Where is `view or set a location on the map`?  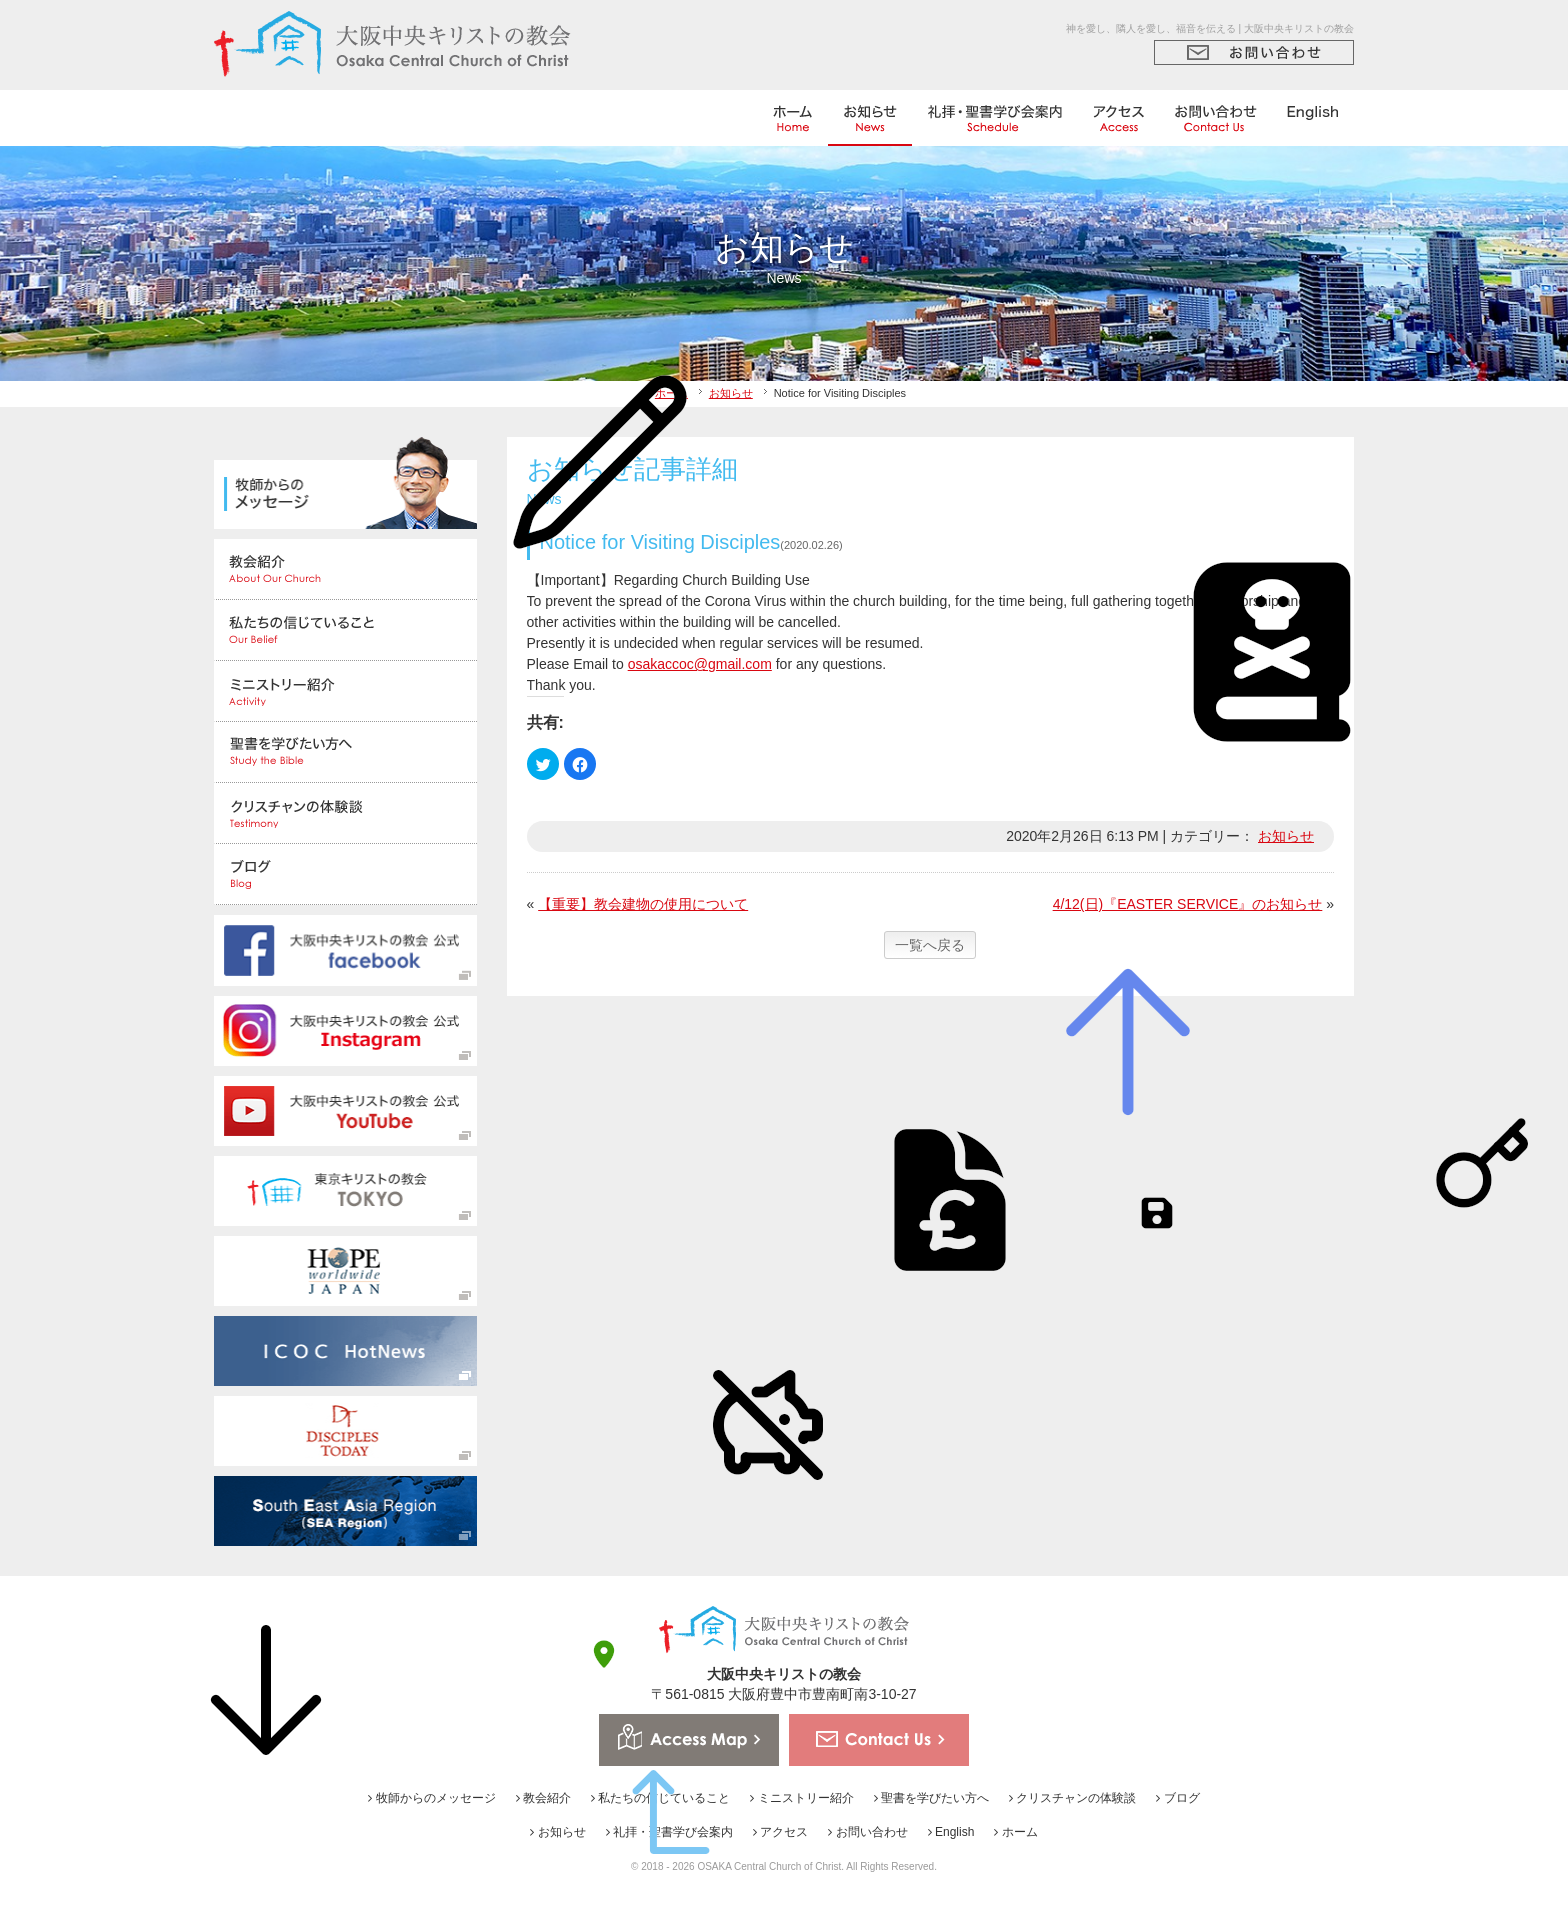
view or set a location on the map is located at coordinates (604, 1654).